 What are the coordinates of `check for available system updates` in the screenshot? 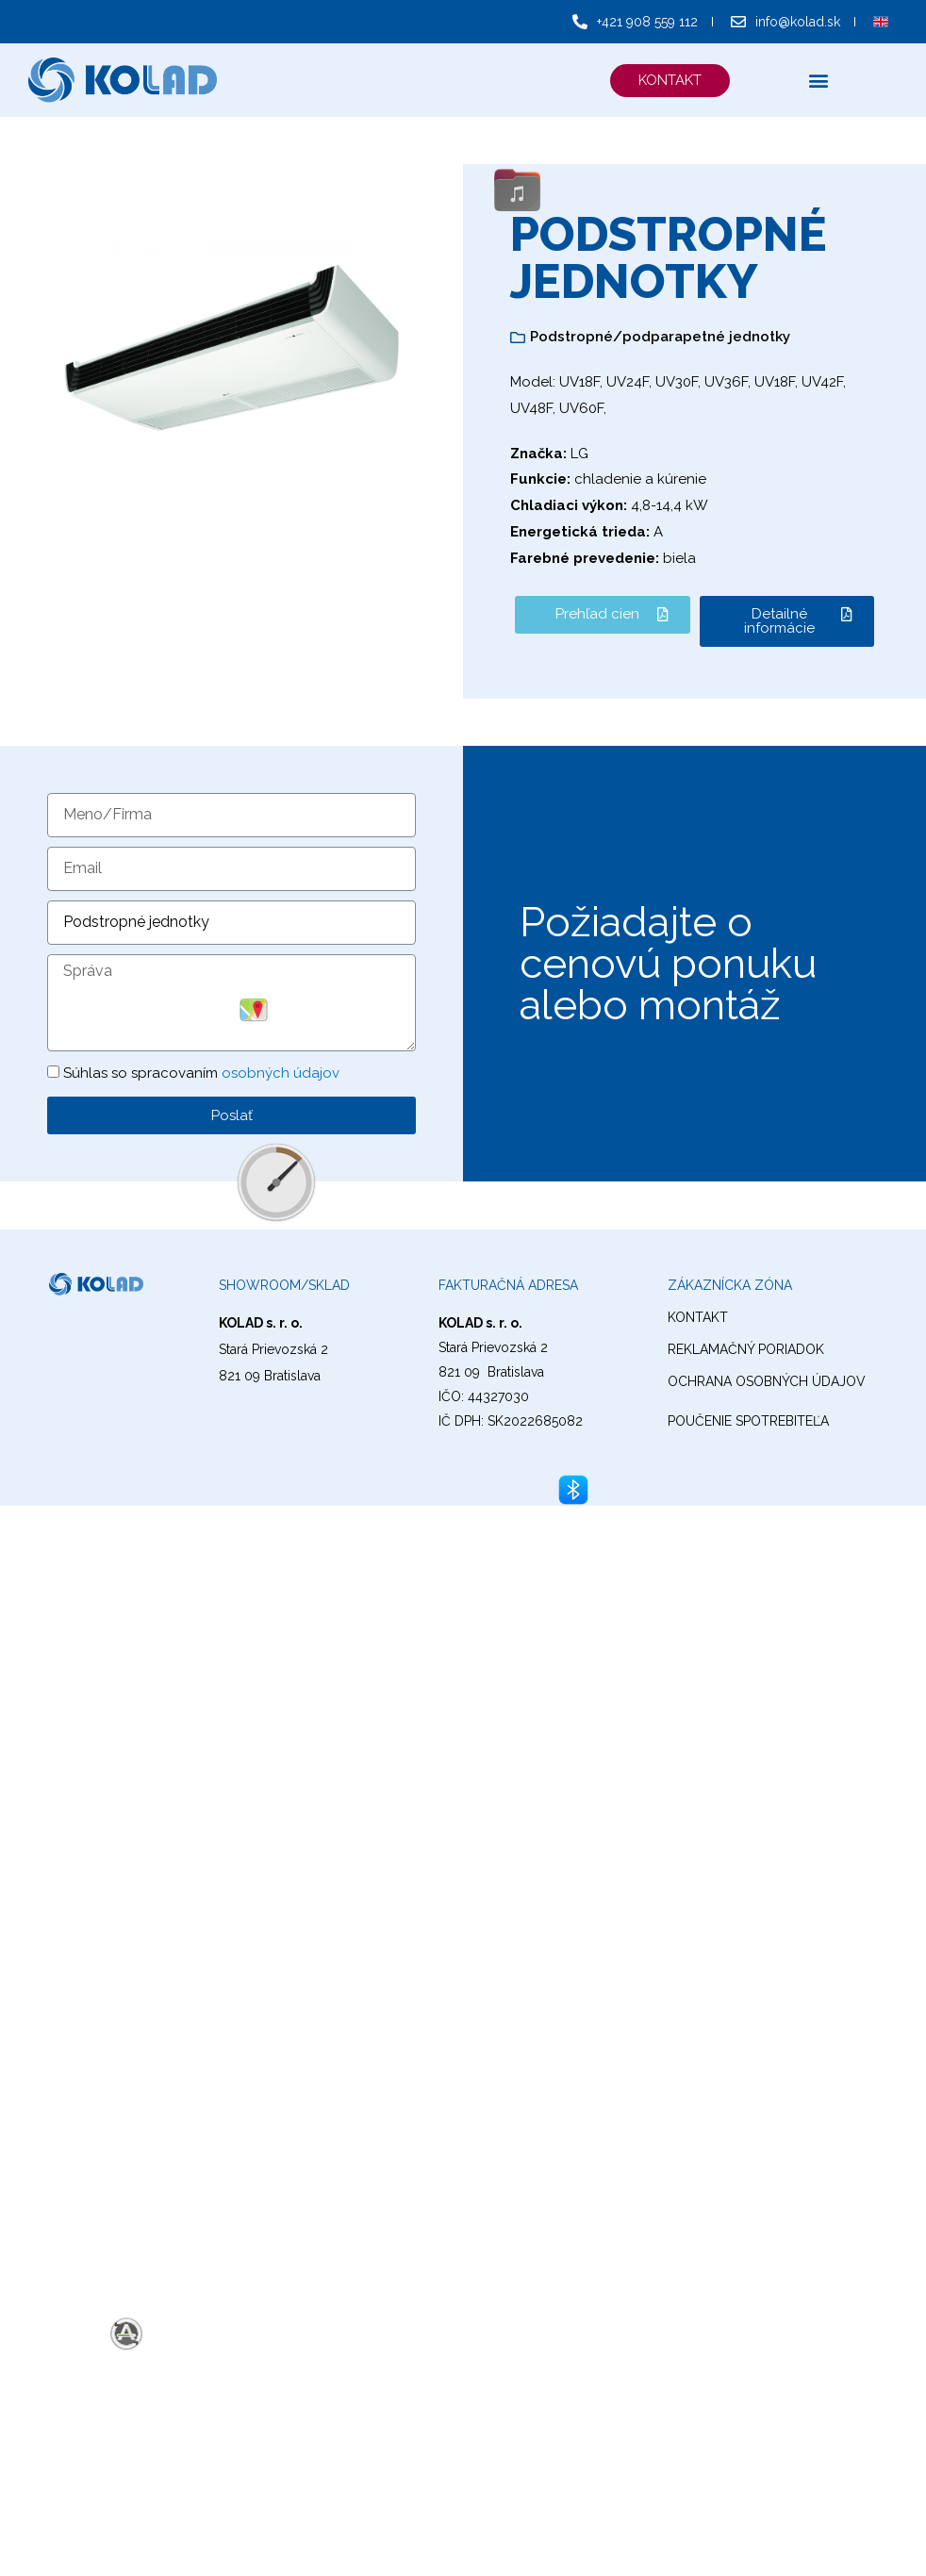 It's located at (126, 2334).